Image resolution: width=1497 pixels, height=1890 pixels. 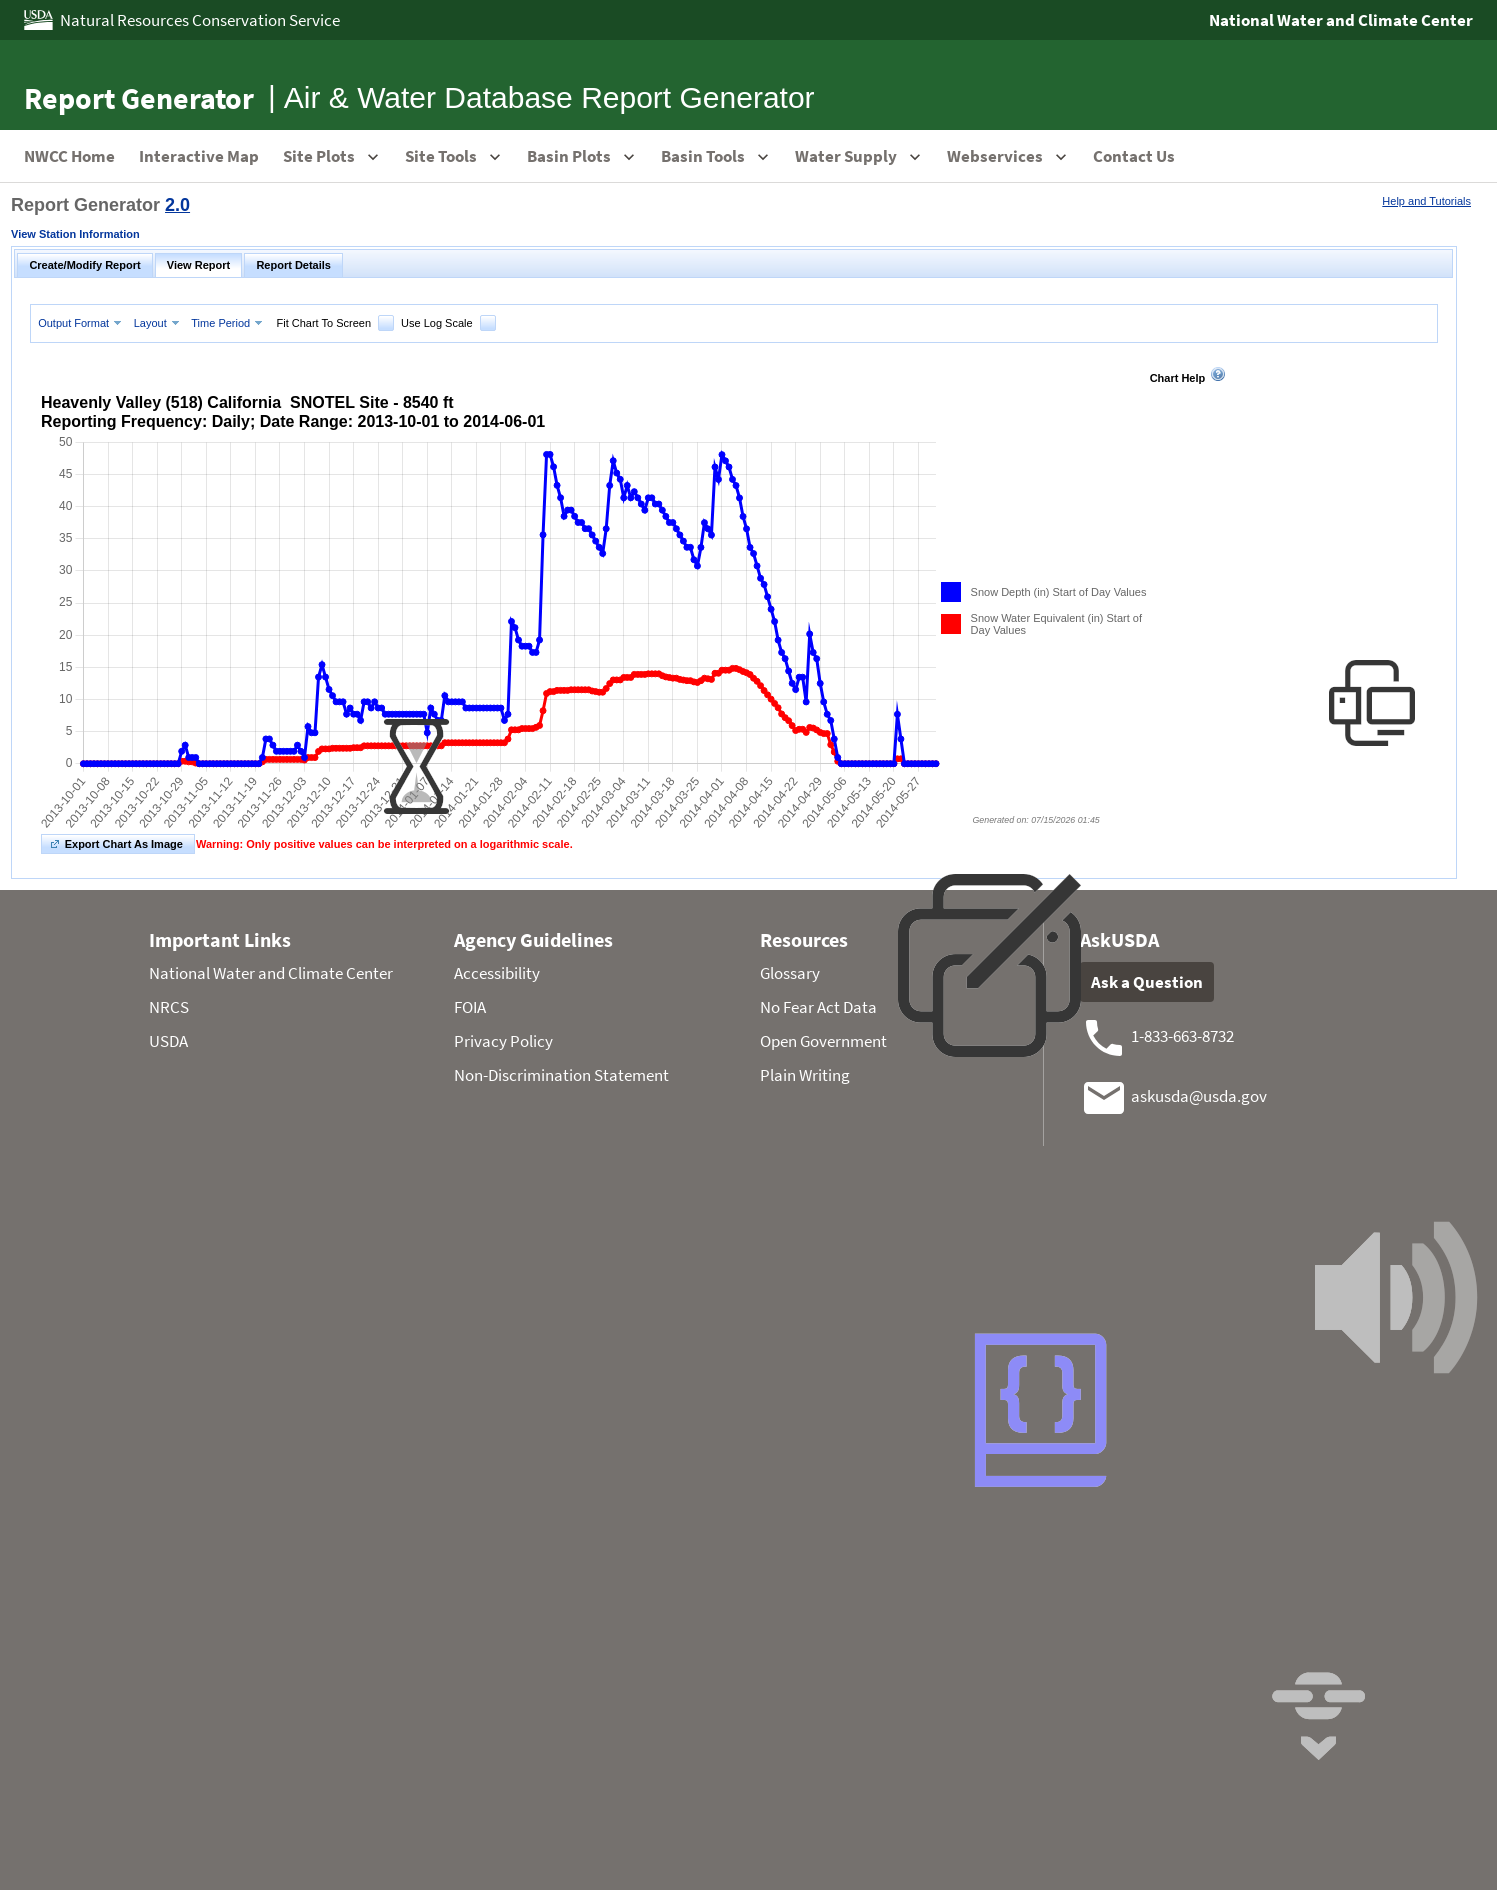 What do you see at coordinates (1401, 1297) in the screenshot?
I see `indicates low volume level` at bounding box center [1401, 1297].